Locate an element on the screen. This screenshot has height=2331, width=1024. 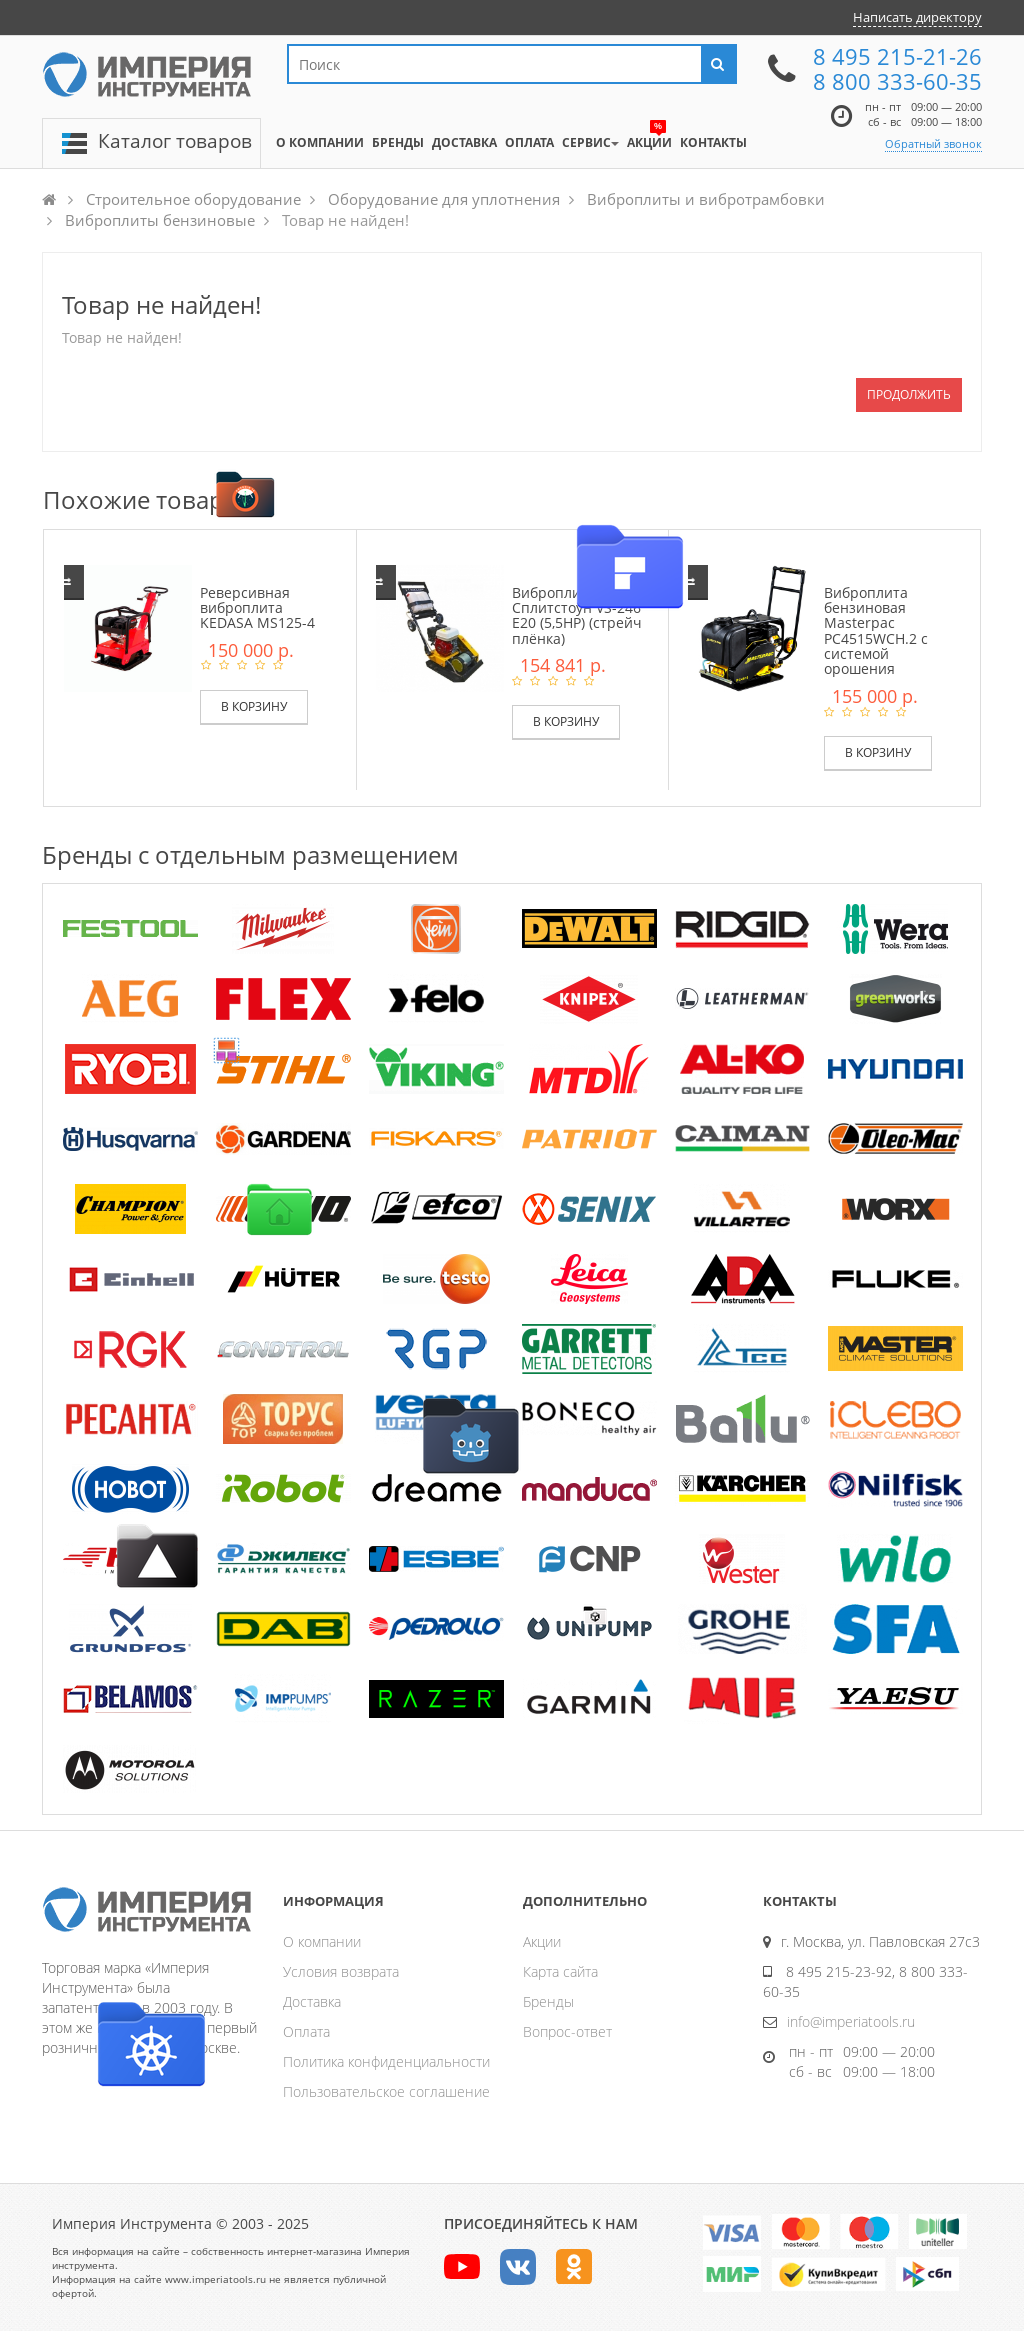
folder containing Godot game engine project files is located at coordinates (470, 1438).